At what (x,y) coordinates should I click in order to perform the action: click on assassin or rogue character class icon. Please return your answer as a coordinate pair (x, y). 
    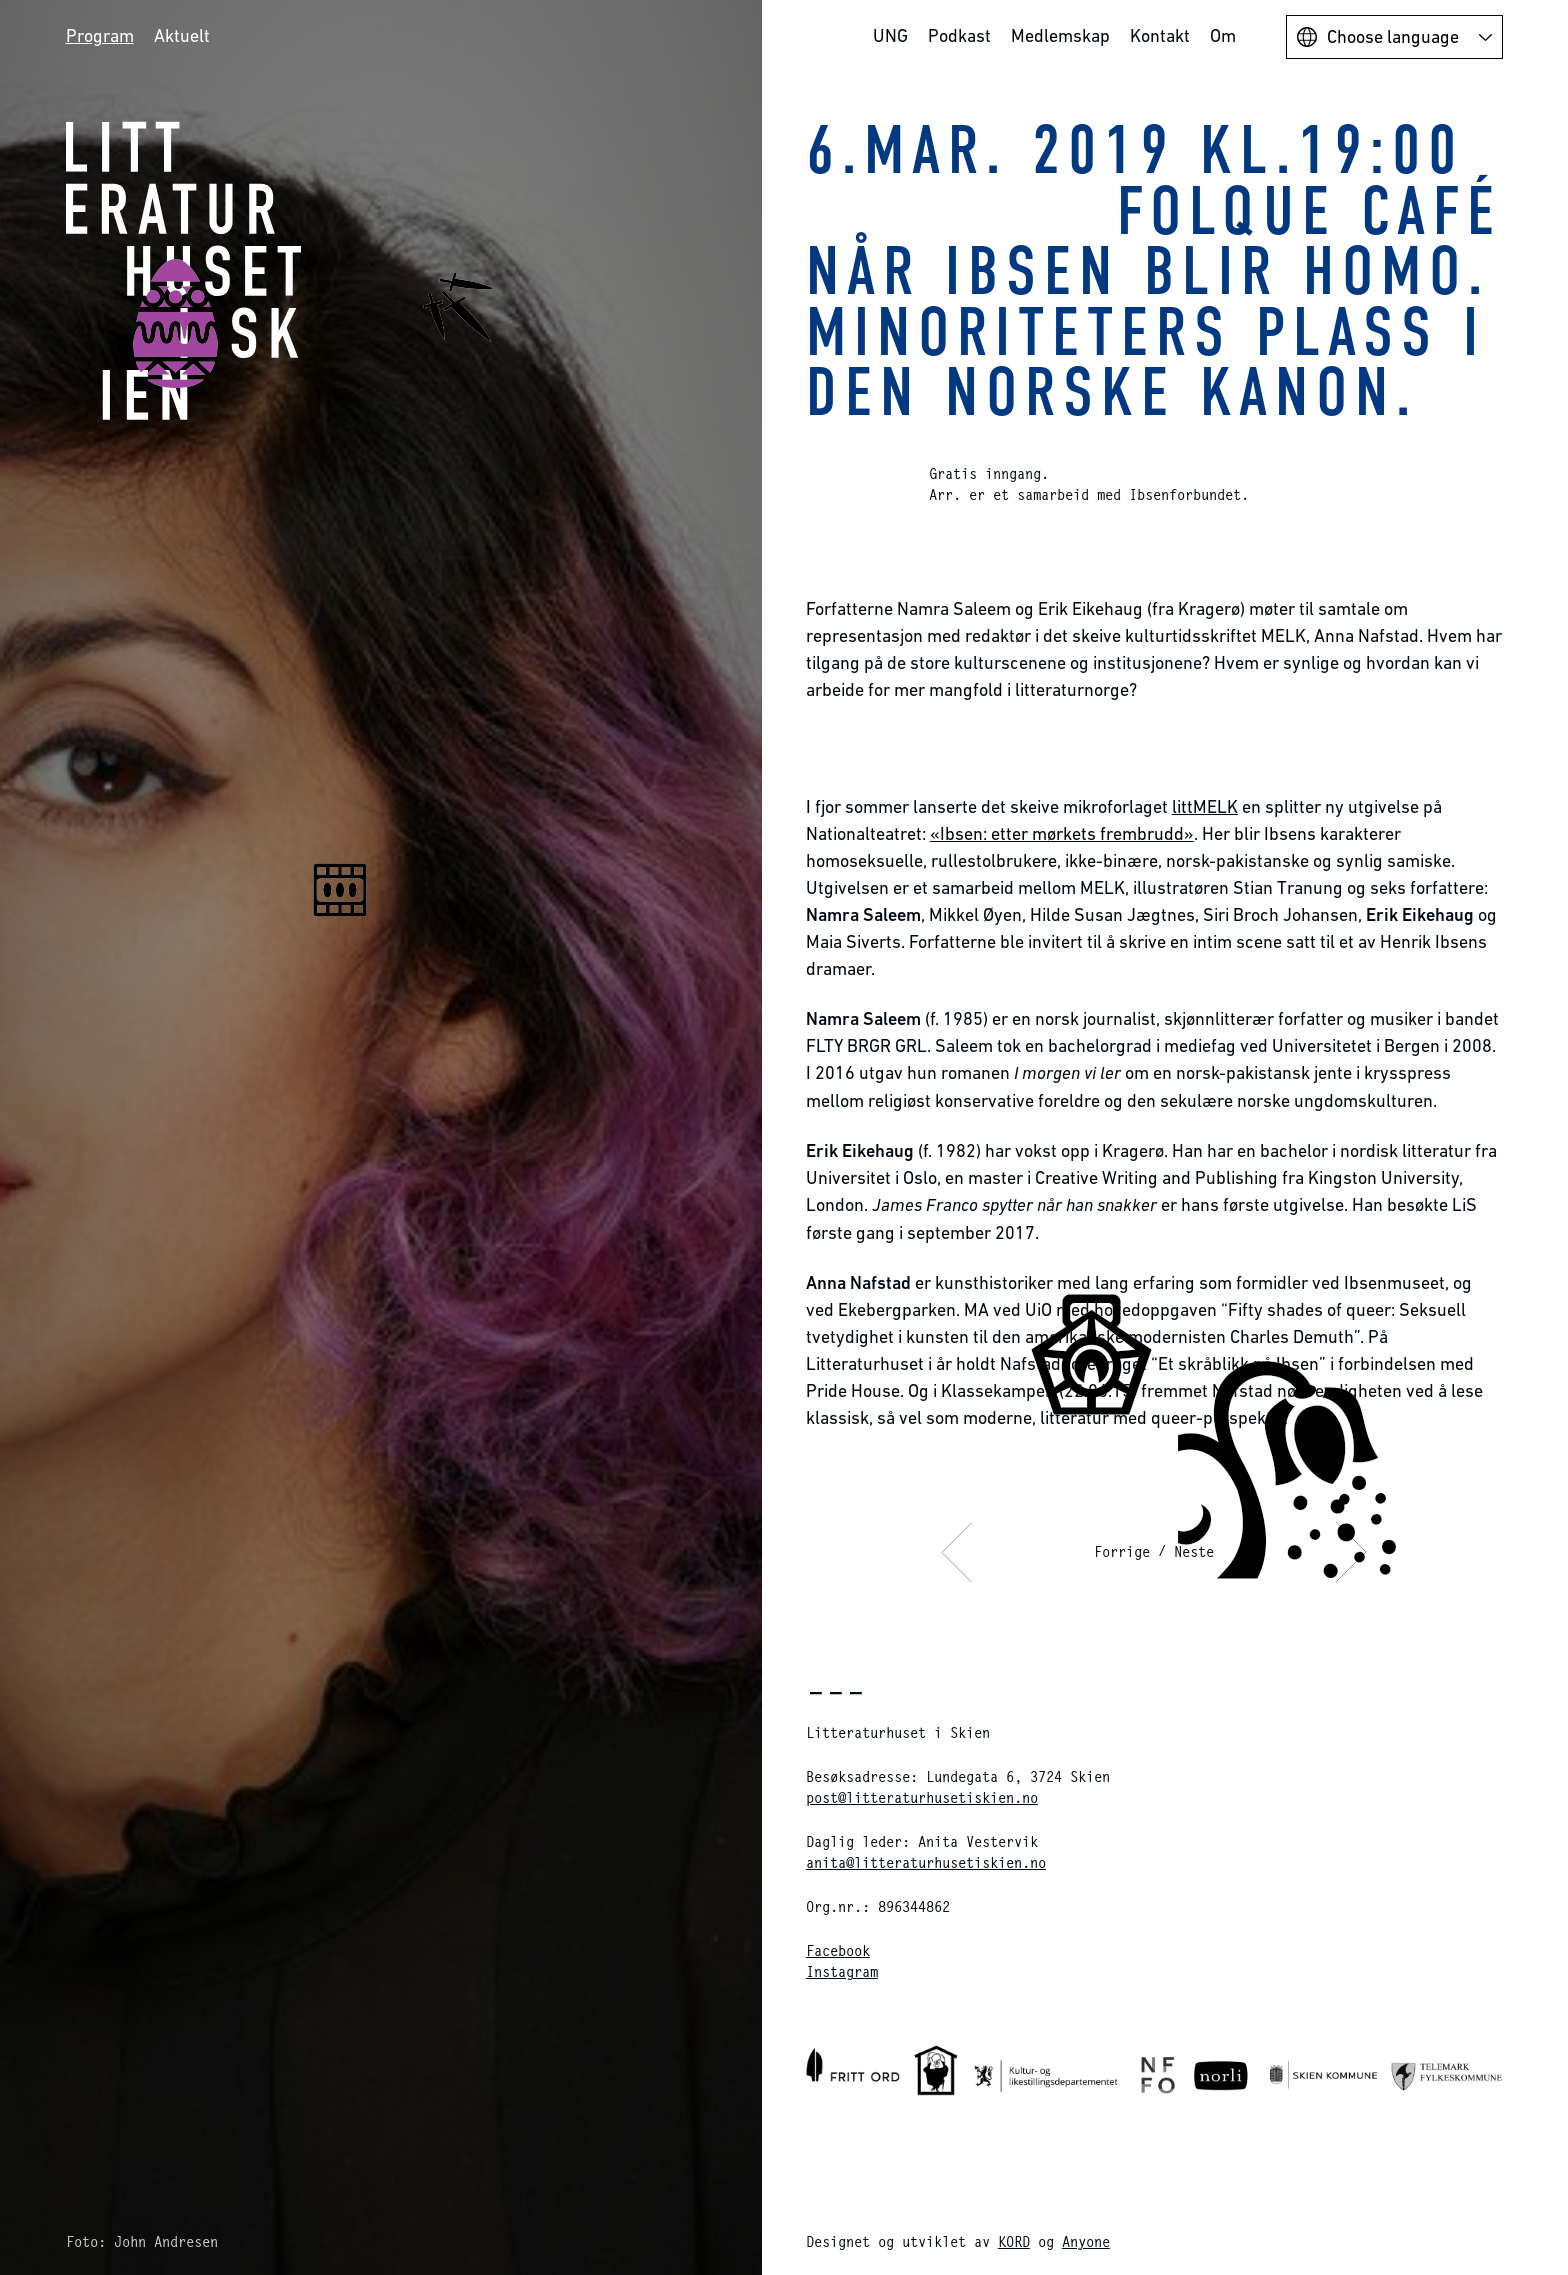
    Looking at the image, I should click on (457, 308).